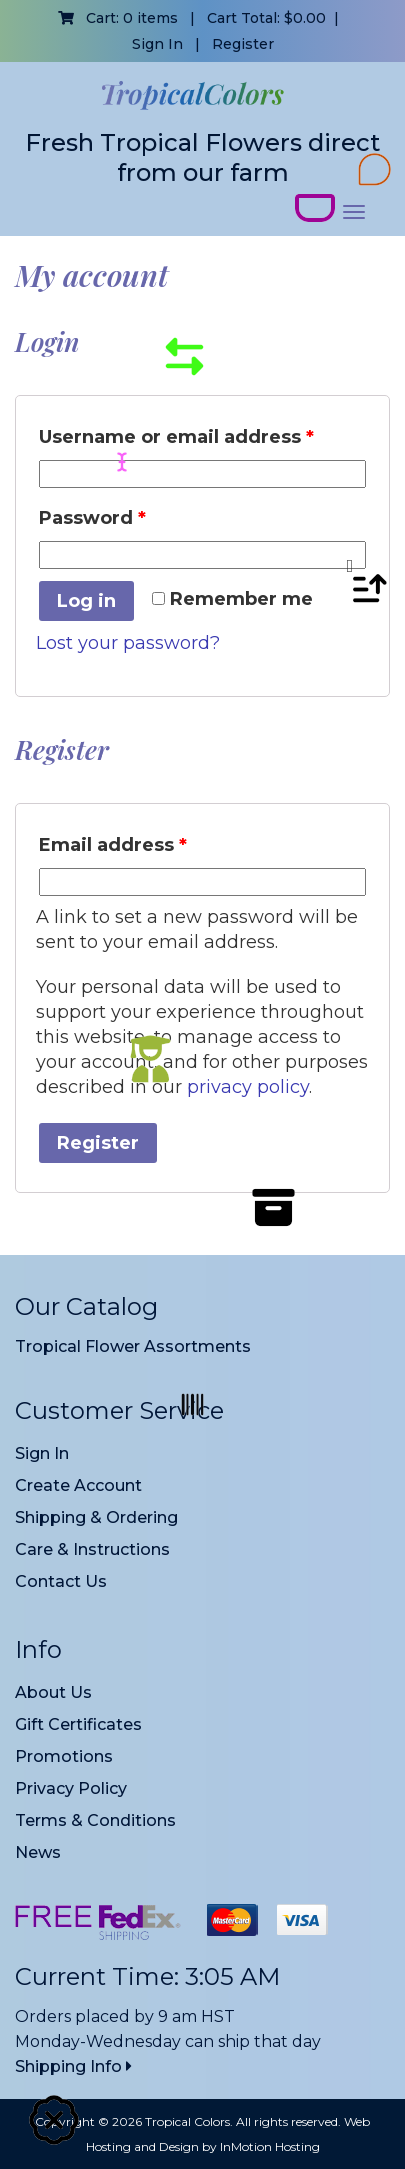 The width and height of the screenshot is (405, 2169). Describe the element at coordinates (374, 170) in the screenshot. I see `open chat or messaging` at that location.